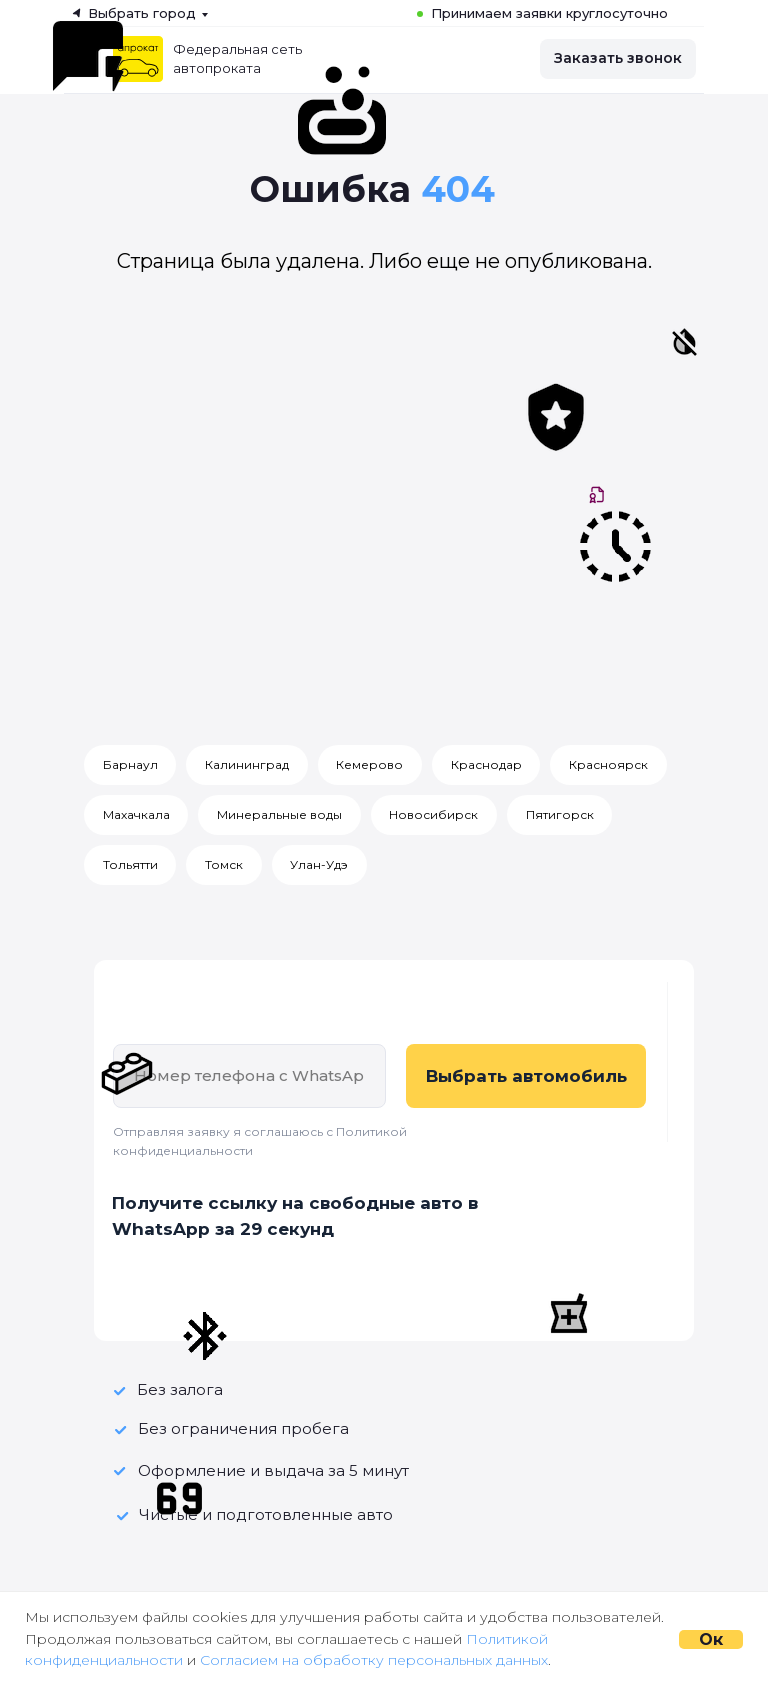  Describe the element at coordinates (342, 116) in the screenshot. I see `indicates hand washing or hygiene station` at that location.